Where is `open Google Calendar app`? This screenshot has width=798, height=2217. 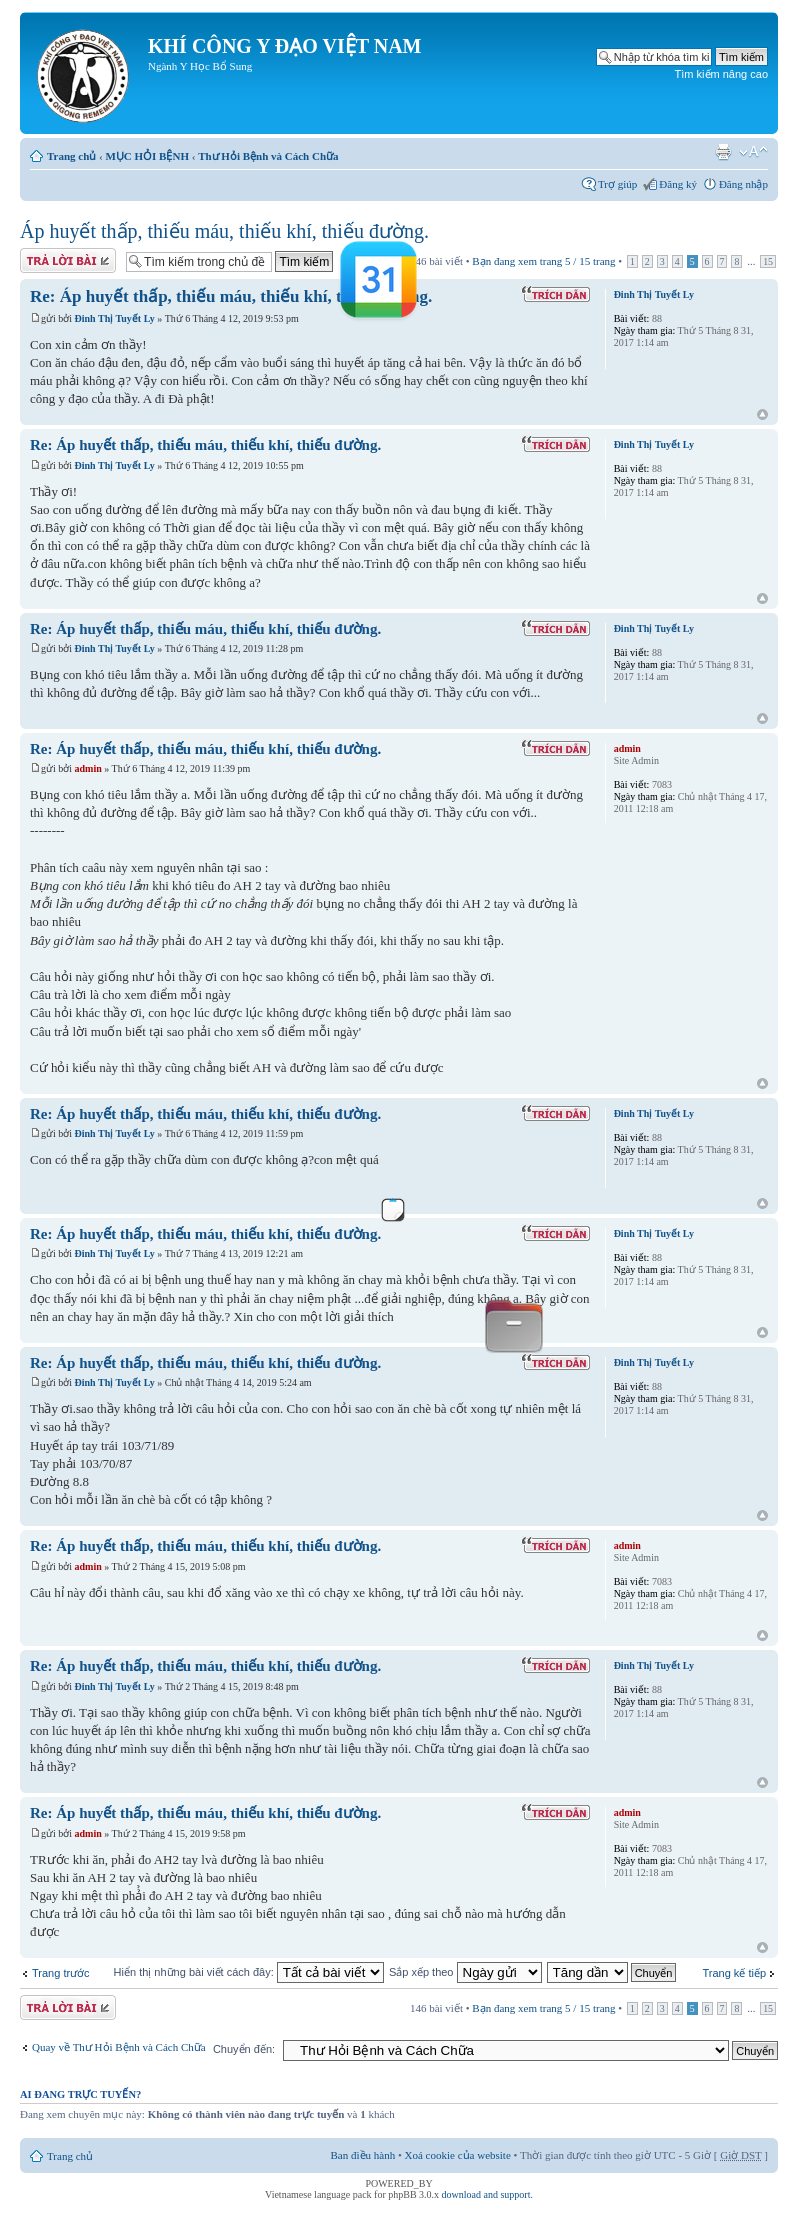
open Google Calendar app is located at coordinates (378, 279).